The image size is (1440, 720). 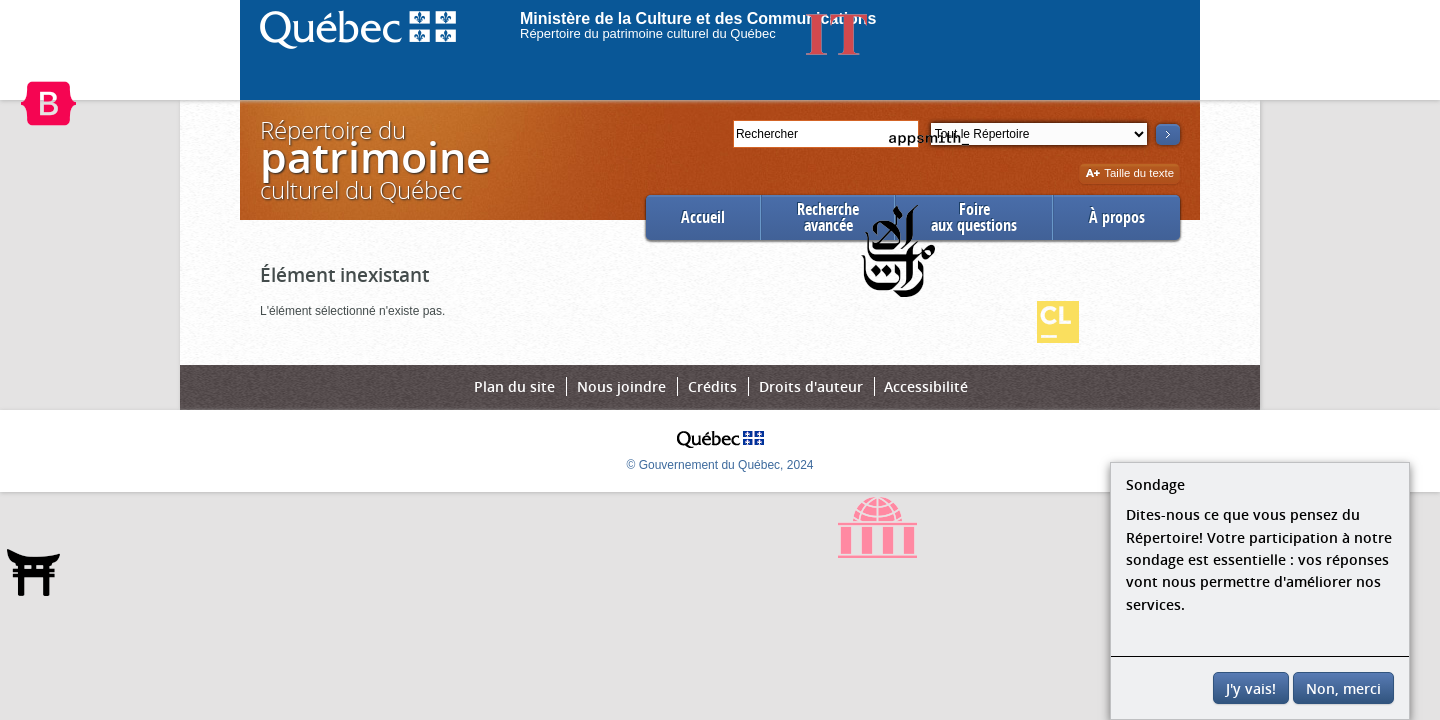 What do you see at coordinates (1058, 322) in the screenshot?
I see `open CLion IDE` at bounding box center [1058, 322].